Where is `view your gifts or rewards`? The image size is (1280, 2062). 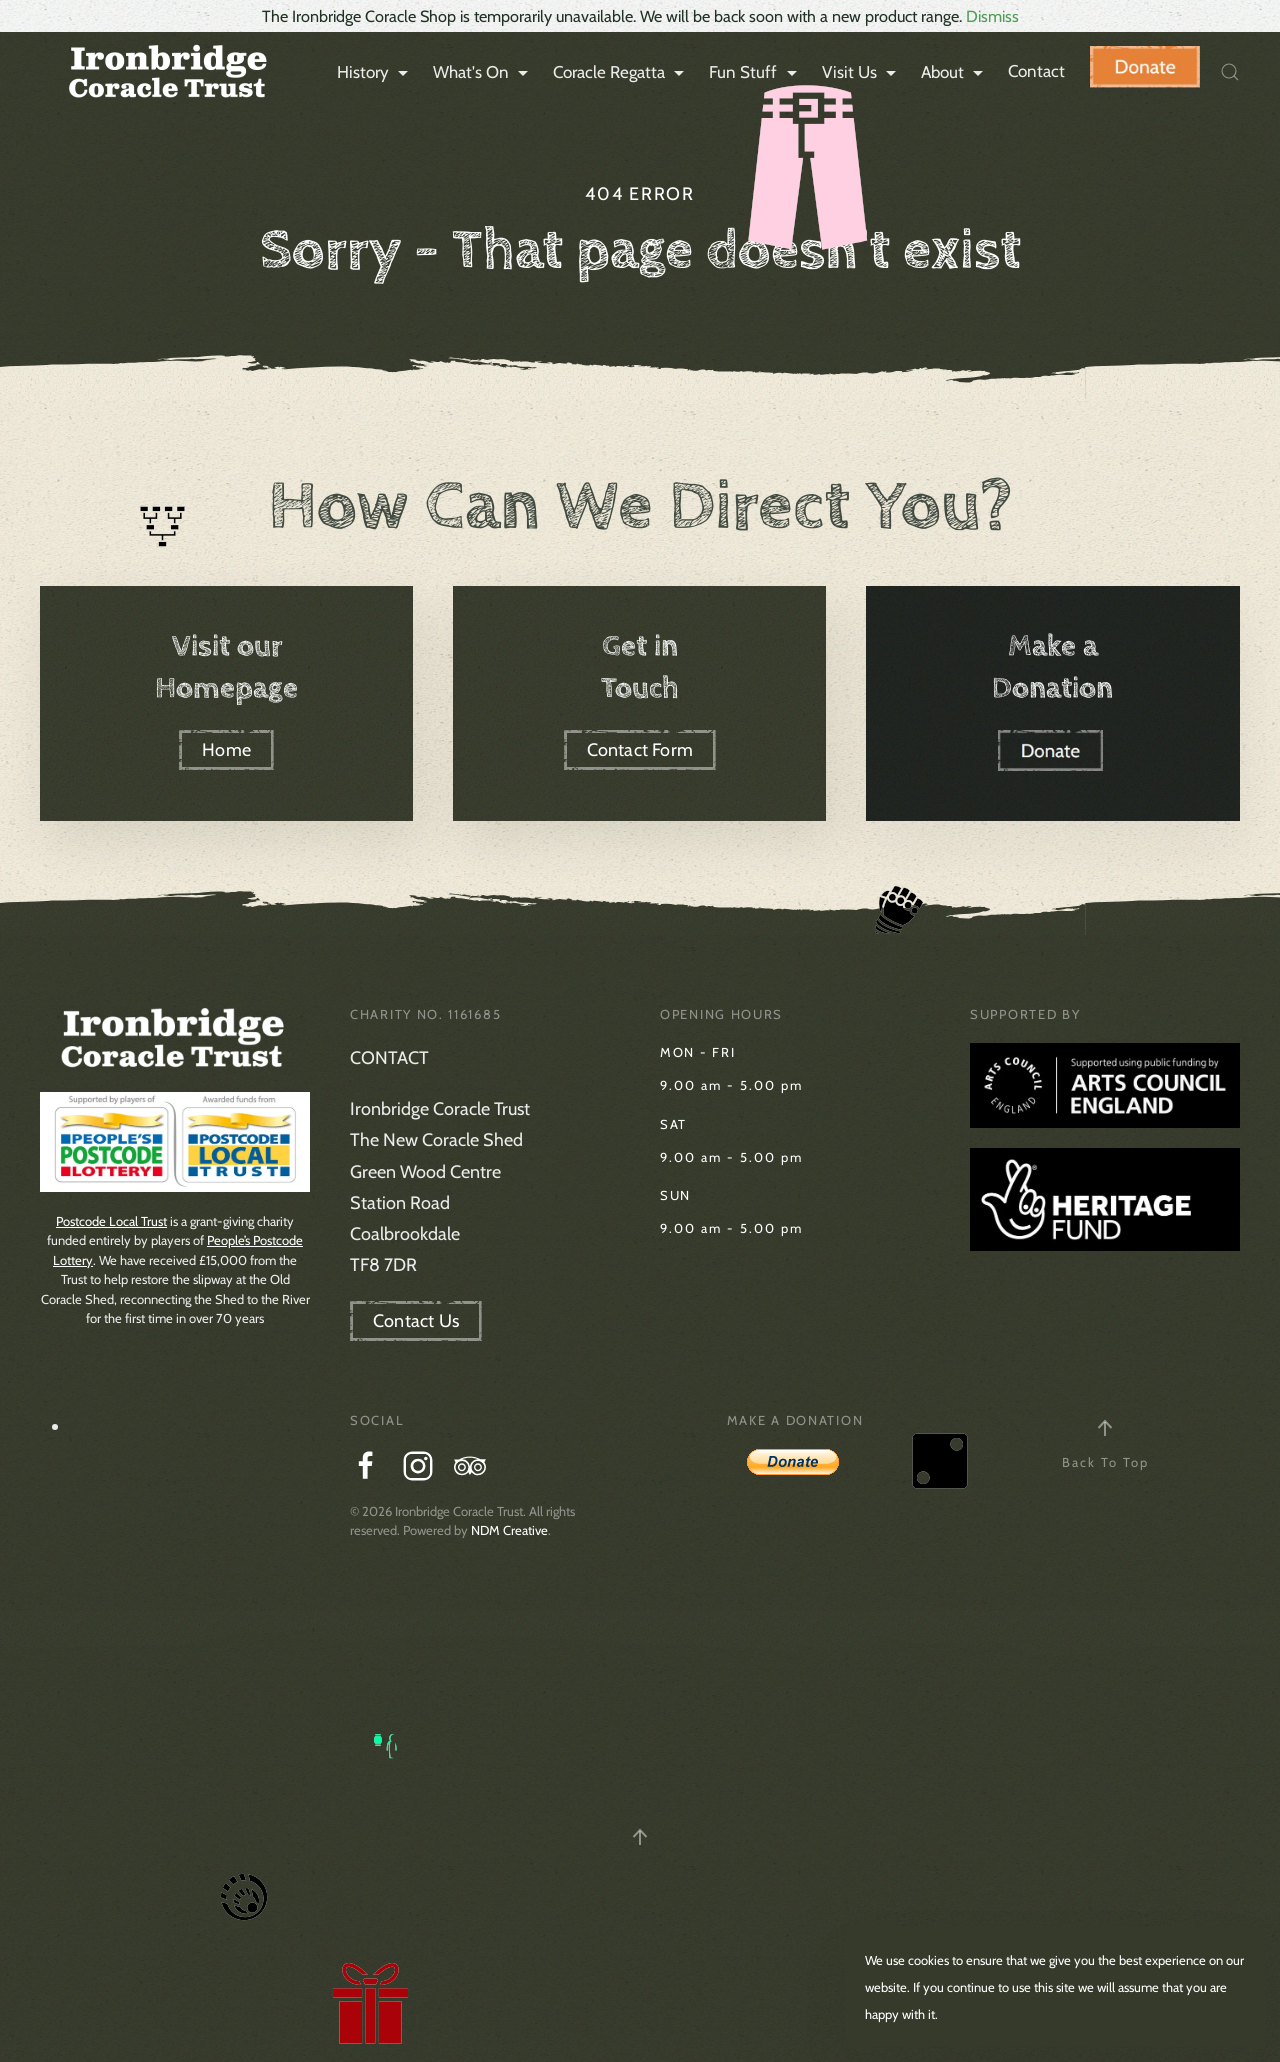
view your gifts or rewards is located at coordinates (370, 1999).